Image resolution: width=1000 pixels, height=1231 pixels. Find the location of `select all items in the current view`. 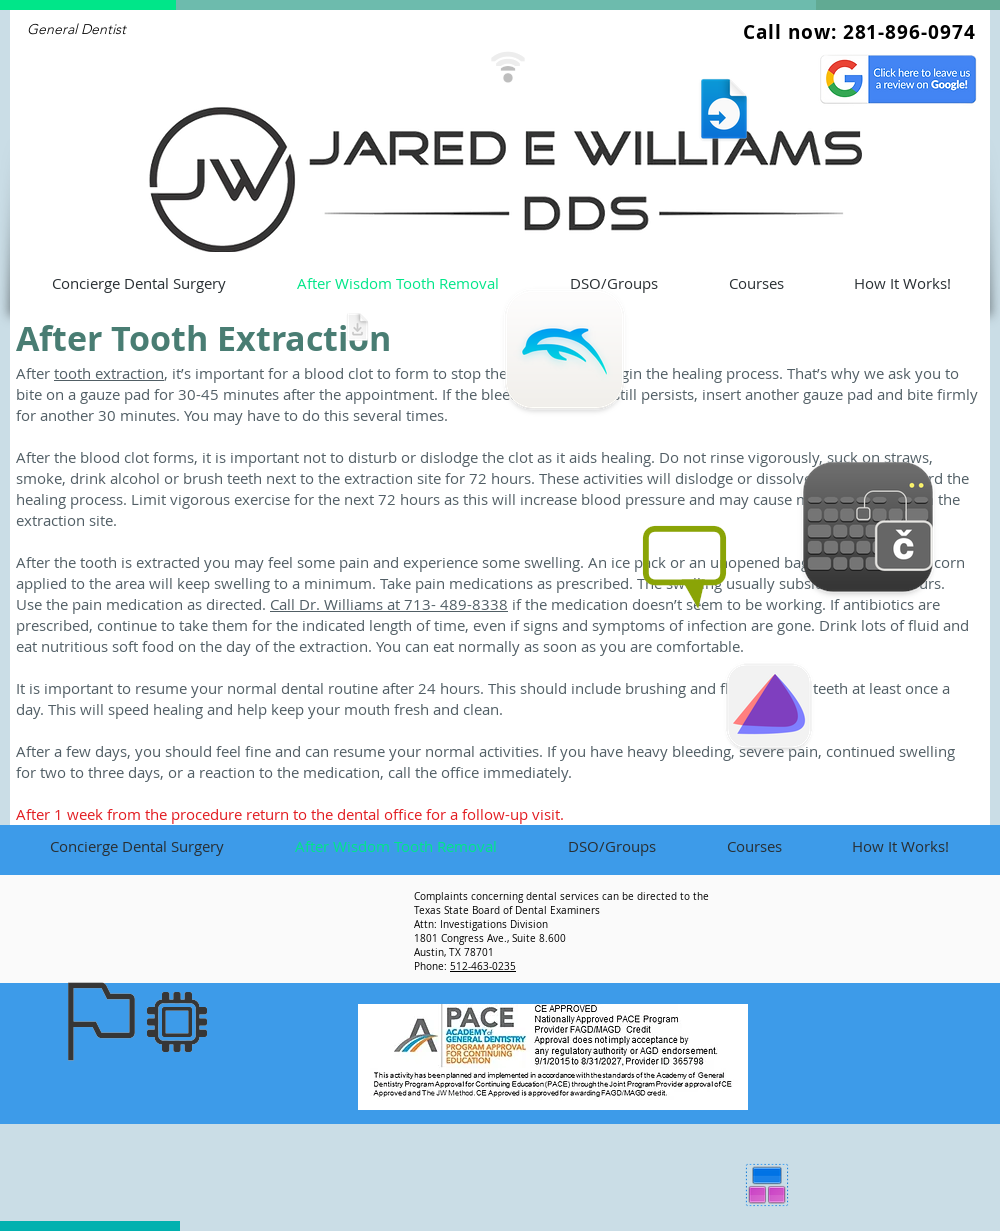

select all items in the current view is located at coordinates (767, 1185).